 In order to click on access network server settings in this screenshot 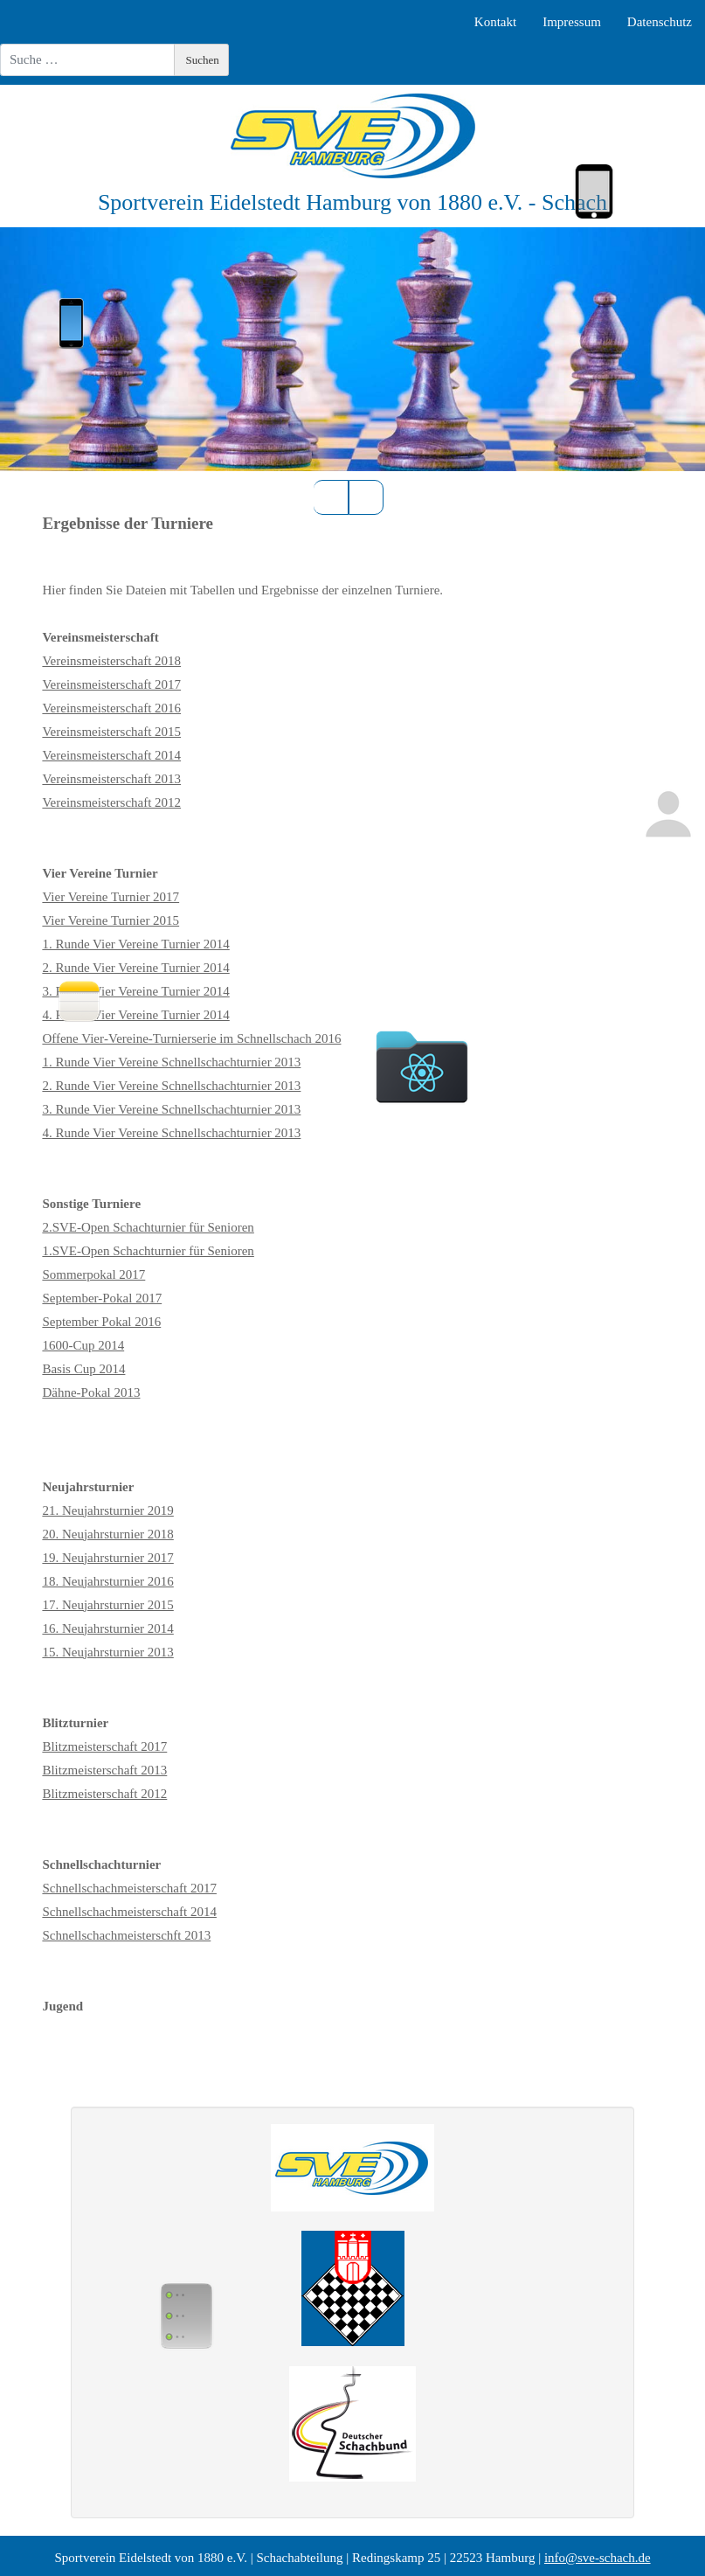, I will do `click(186, 2316)`.